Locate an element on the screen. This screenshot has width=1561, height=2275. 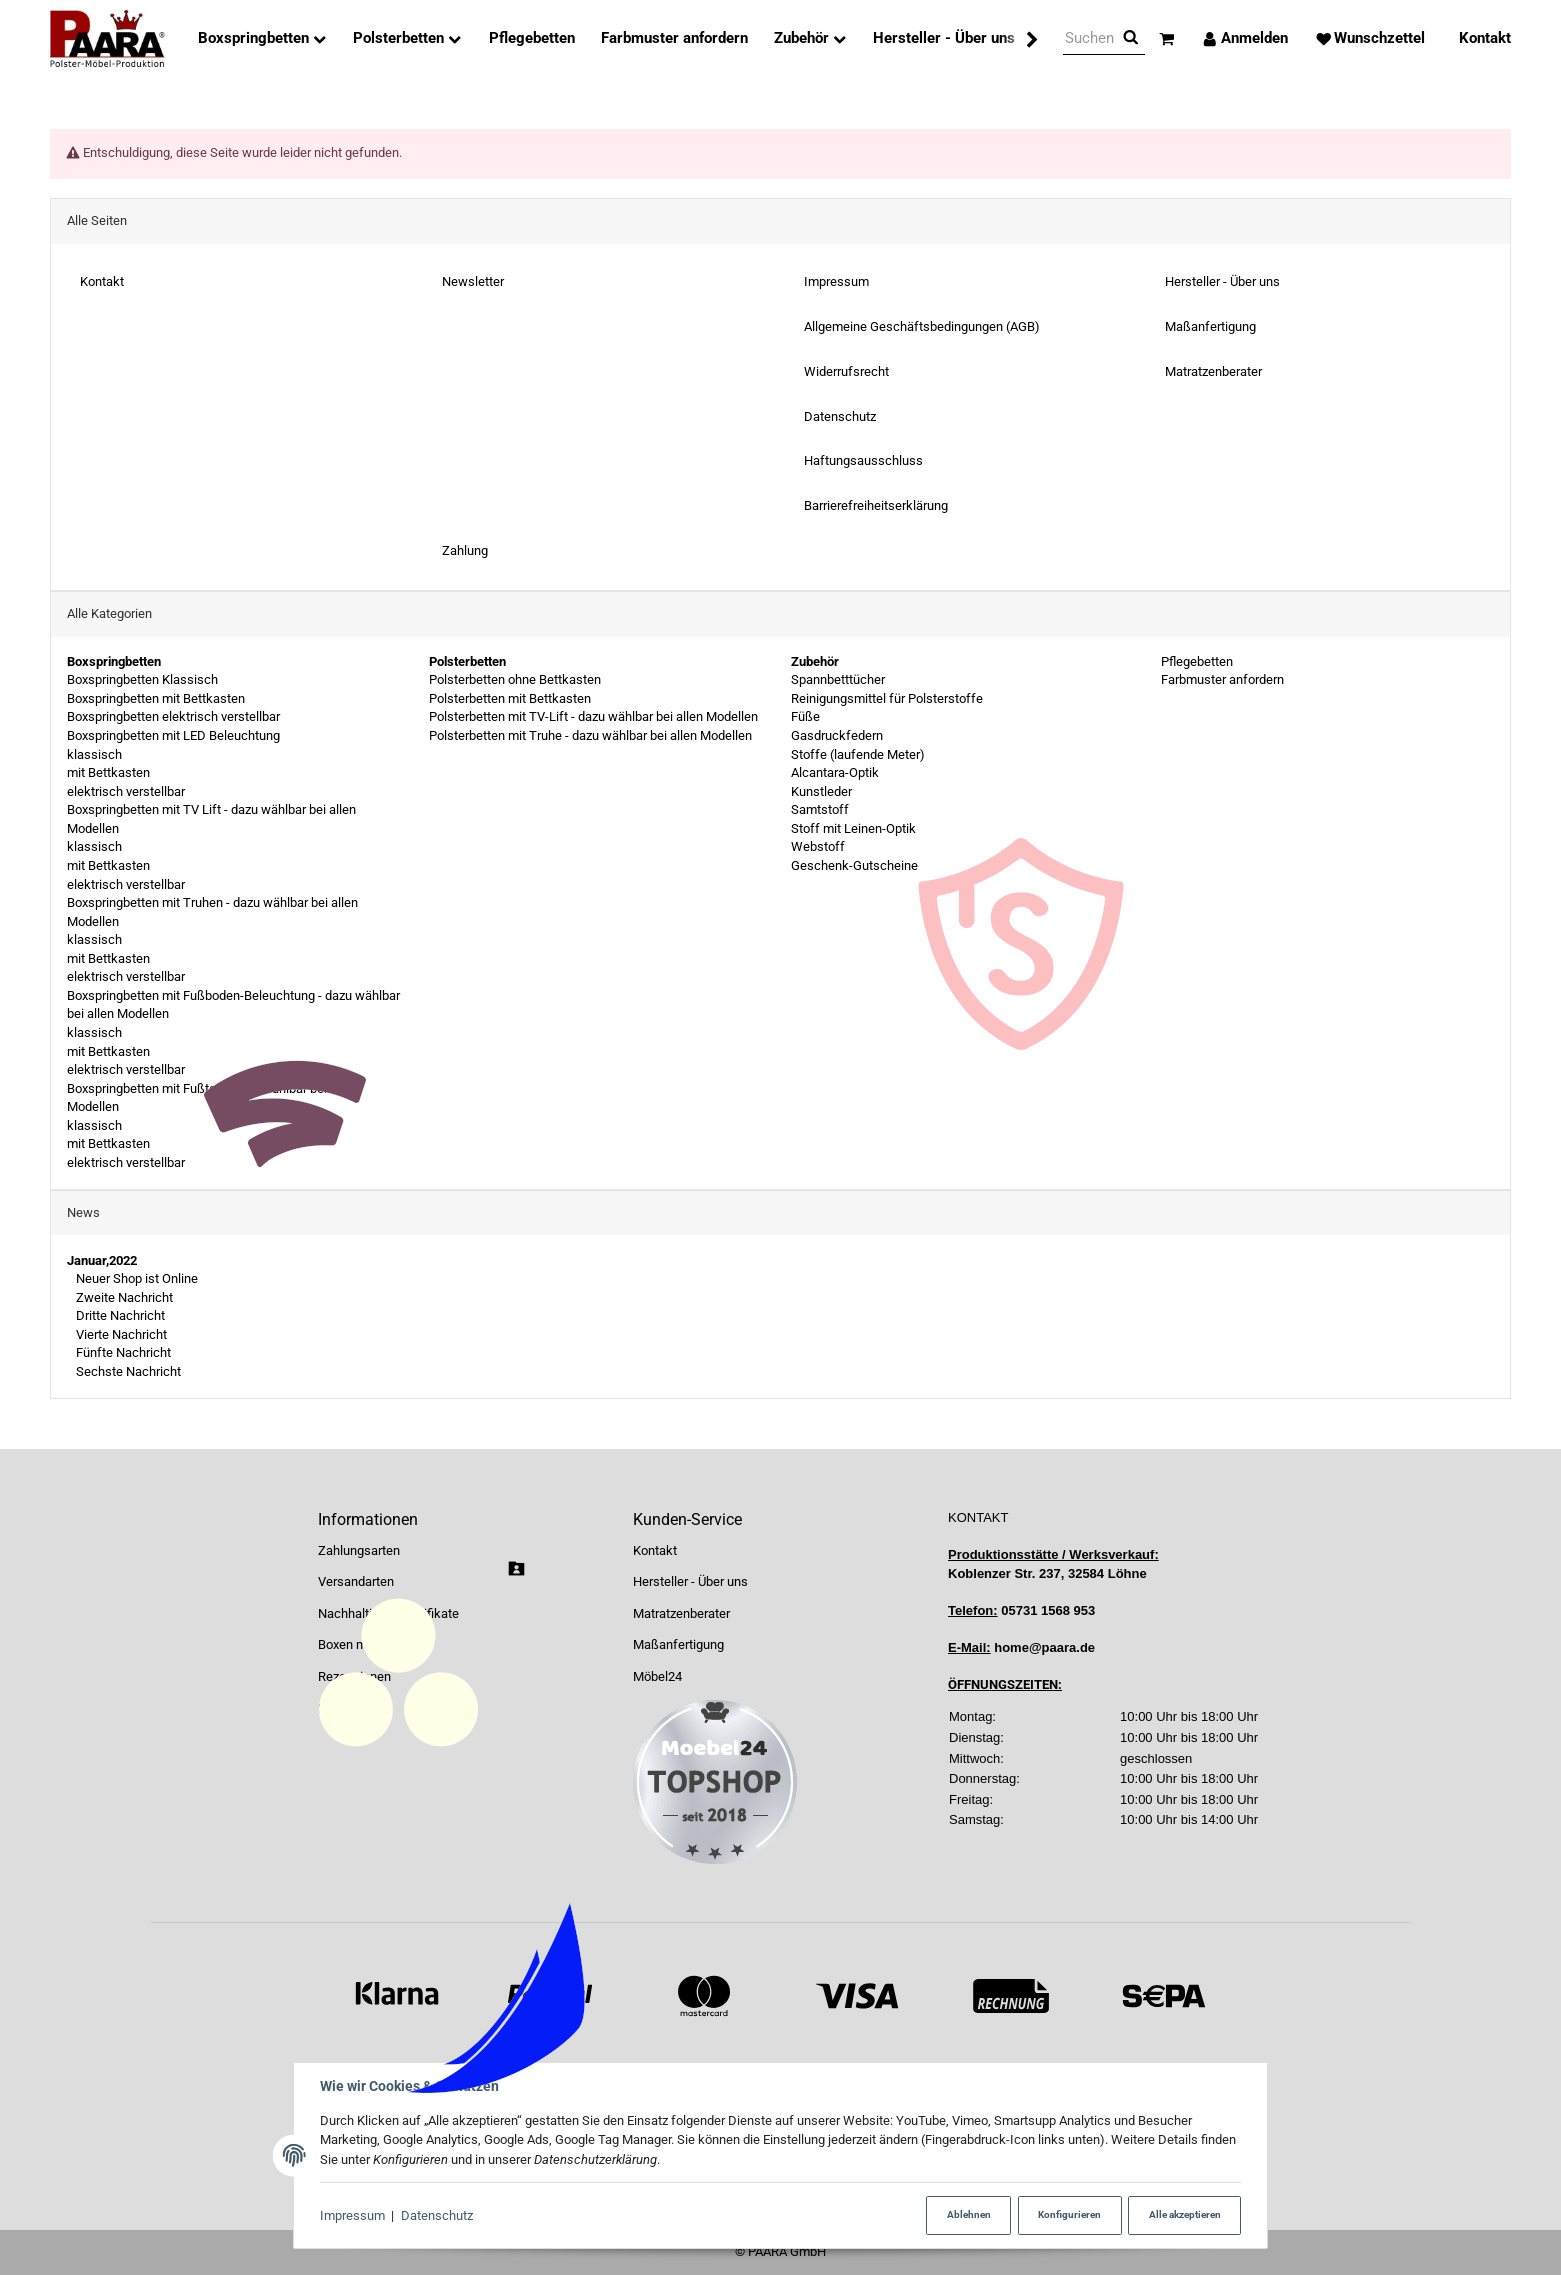
google stadia gaming service logo is located at coordinates (285, 1114).